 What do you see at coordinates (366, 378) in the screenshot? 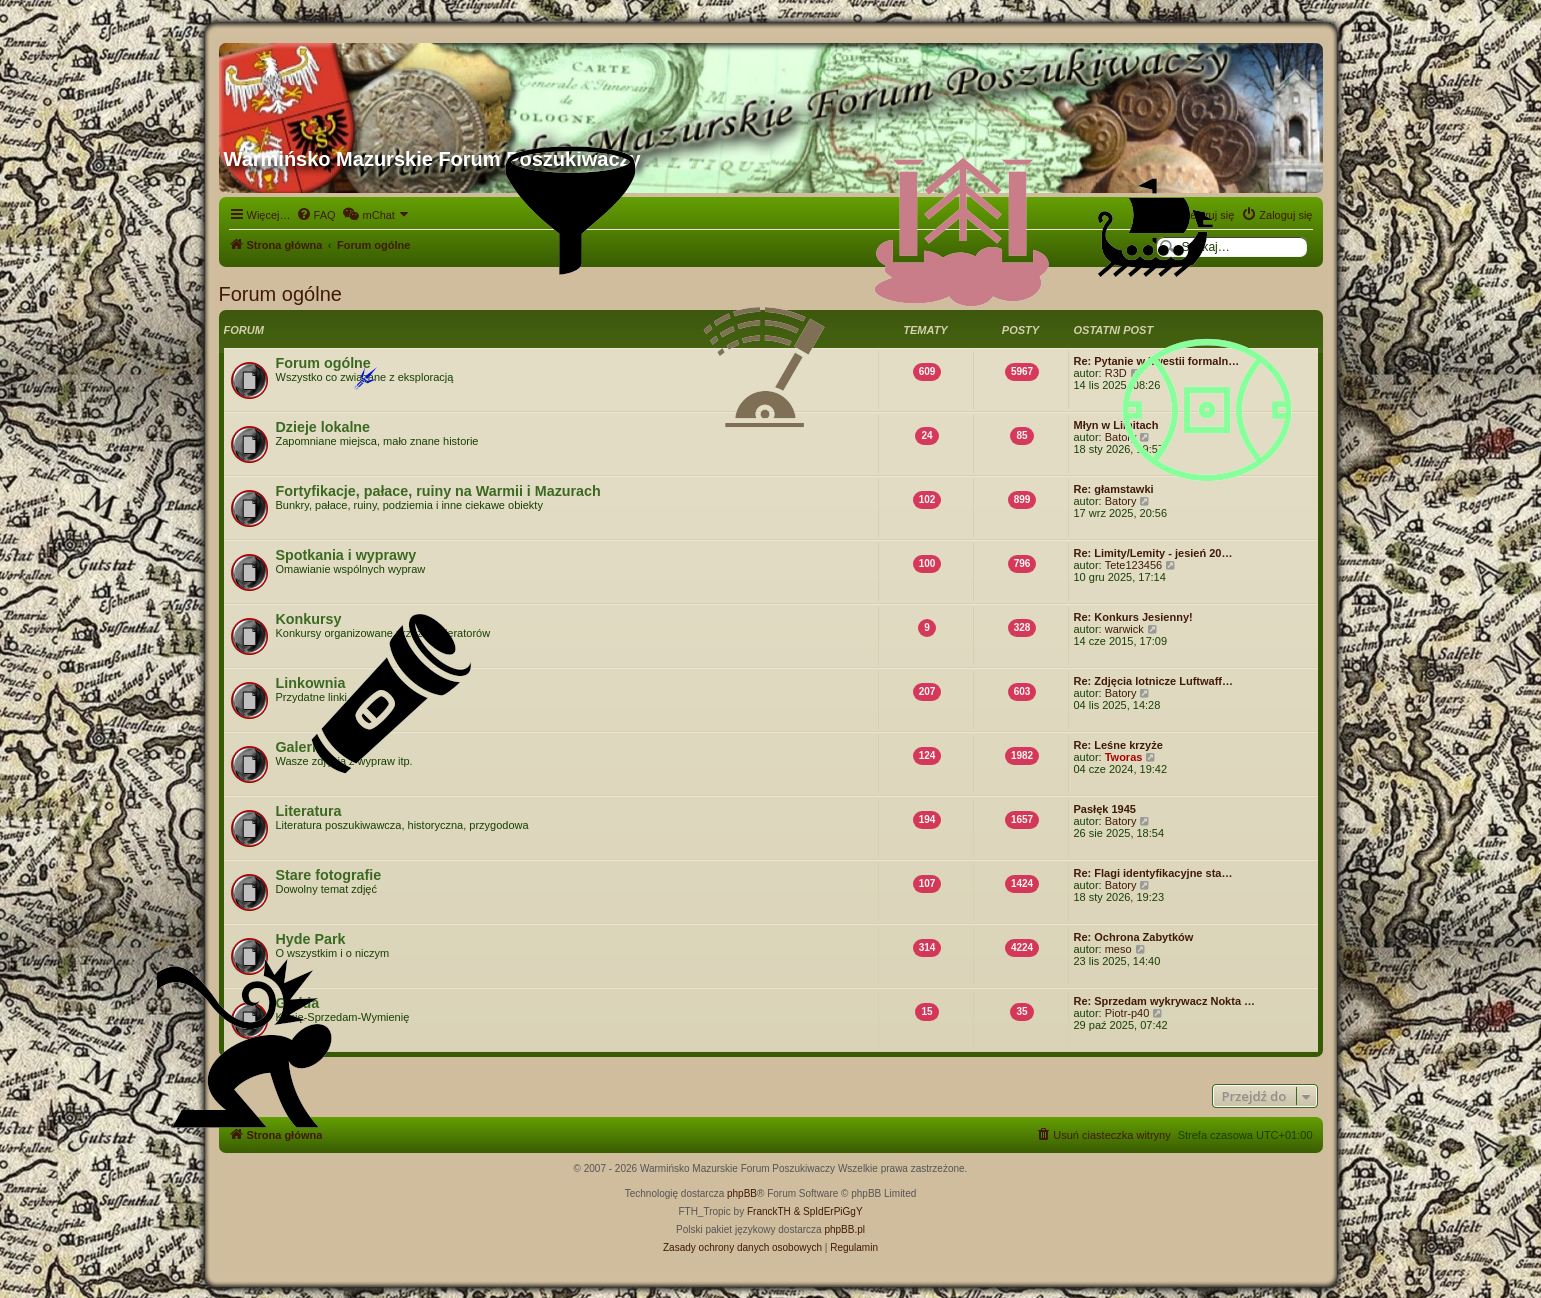
I see `select a magic or water-based weapon` at bounding box center [366, 378].